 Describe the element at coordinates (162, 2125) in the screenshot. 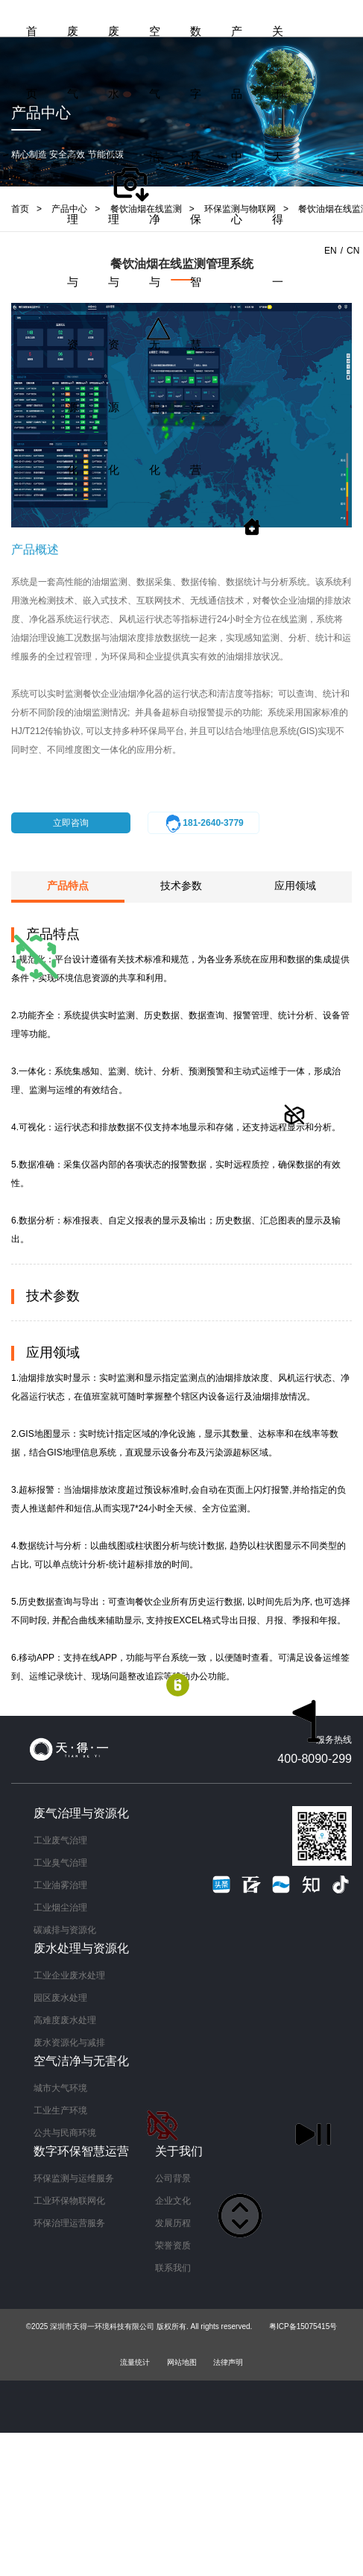

I see `indicates no fishing allowed` at that location.